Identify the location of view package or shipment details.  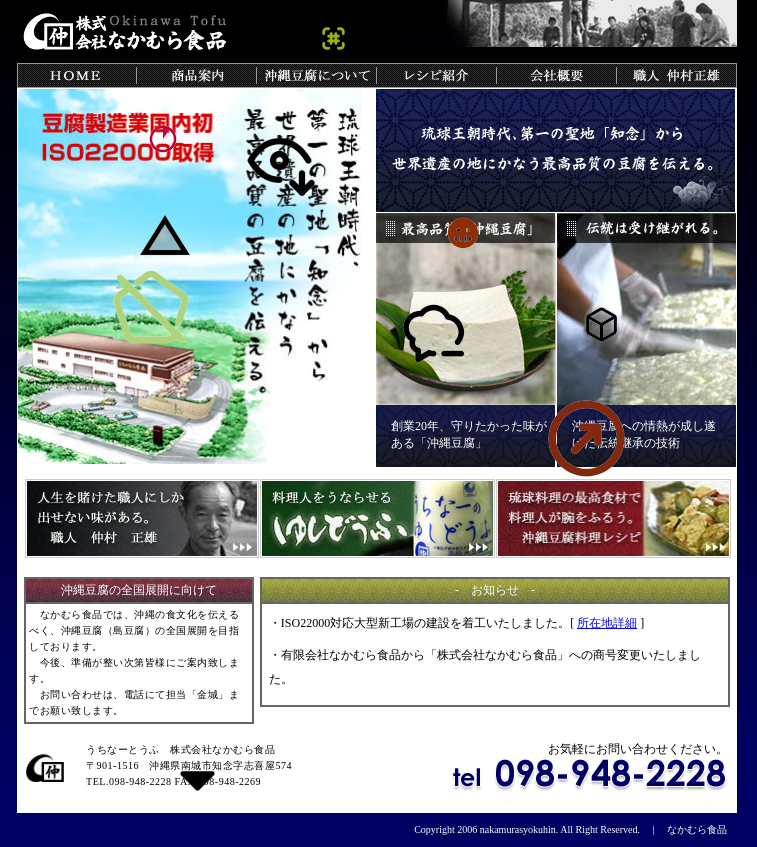
(601, 324).